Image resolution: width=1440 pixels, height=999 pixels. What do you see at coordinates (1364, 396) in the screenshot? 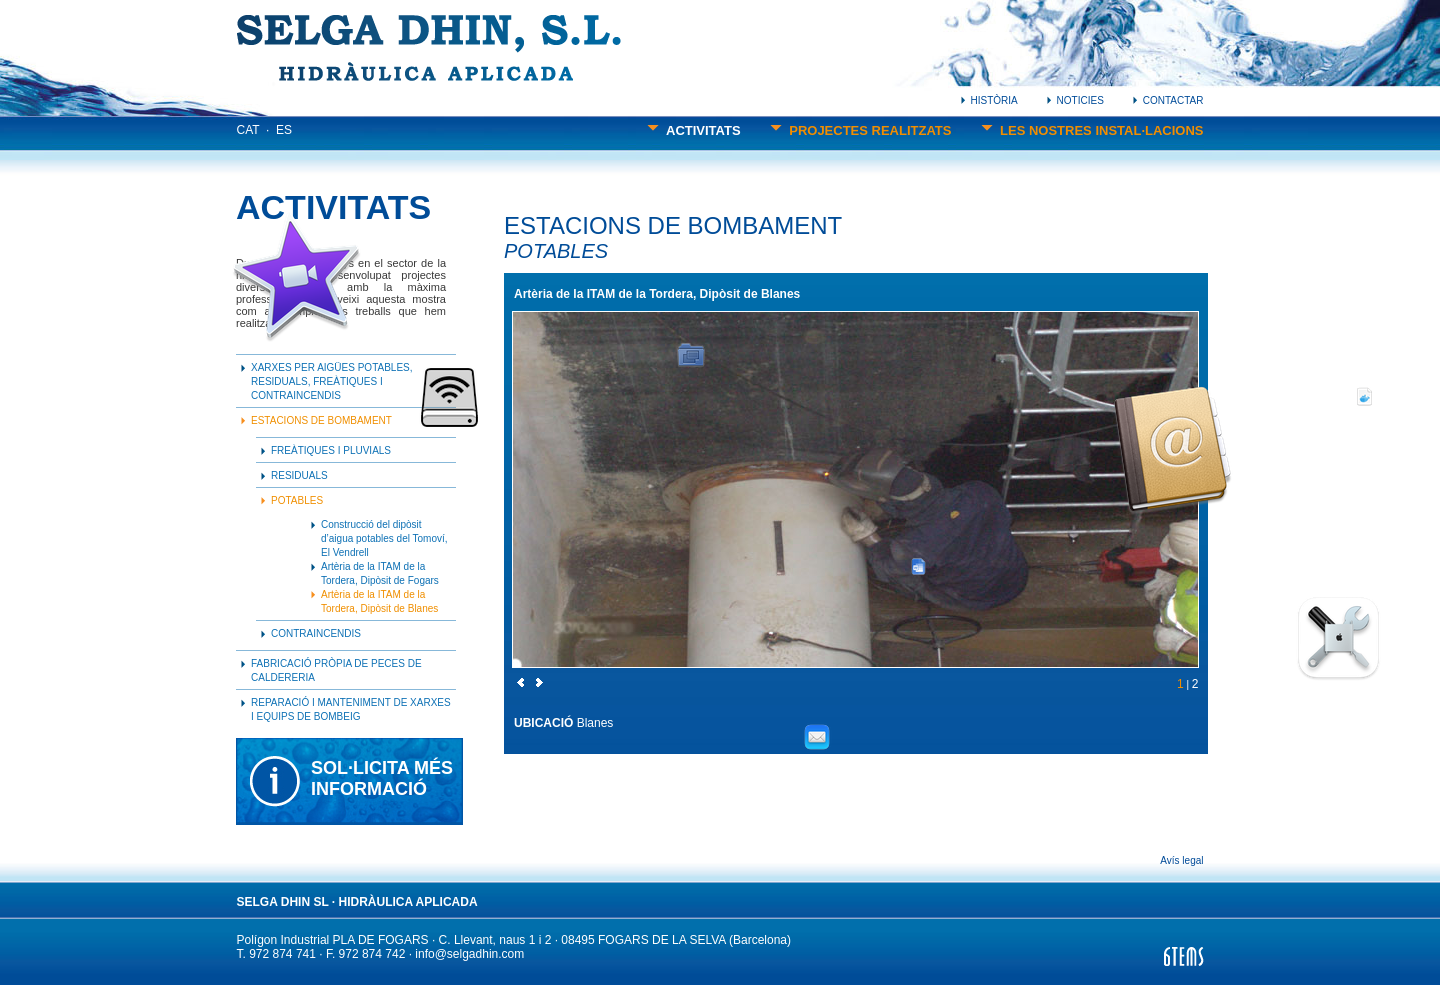
I see `dockerfile or docker configuration file` at bounding box center [1364, 396].